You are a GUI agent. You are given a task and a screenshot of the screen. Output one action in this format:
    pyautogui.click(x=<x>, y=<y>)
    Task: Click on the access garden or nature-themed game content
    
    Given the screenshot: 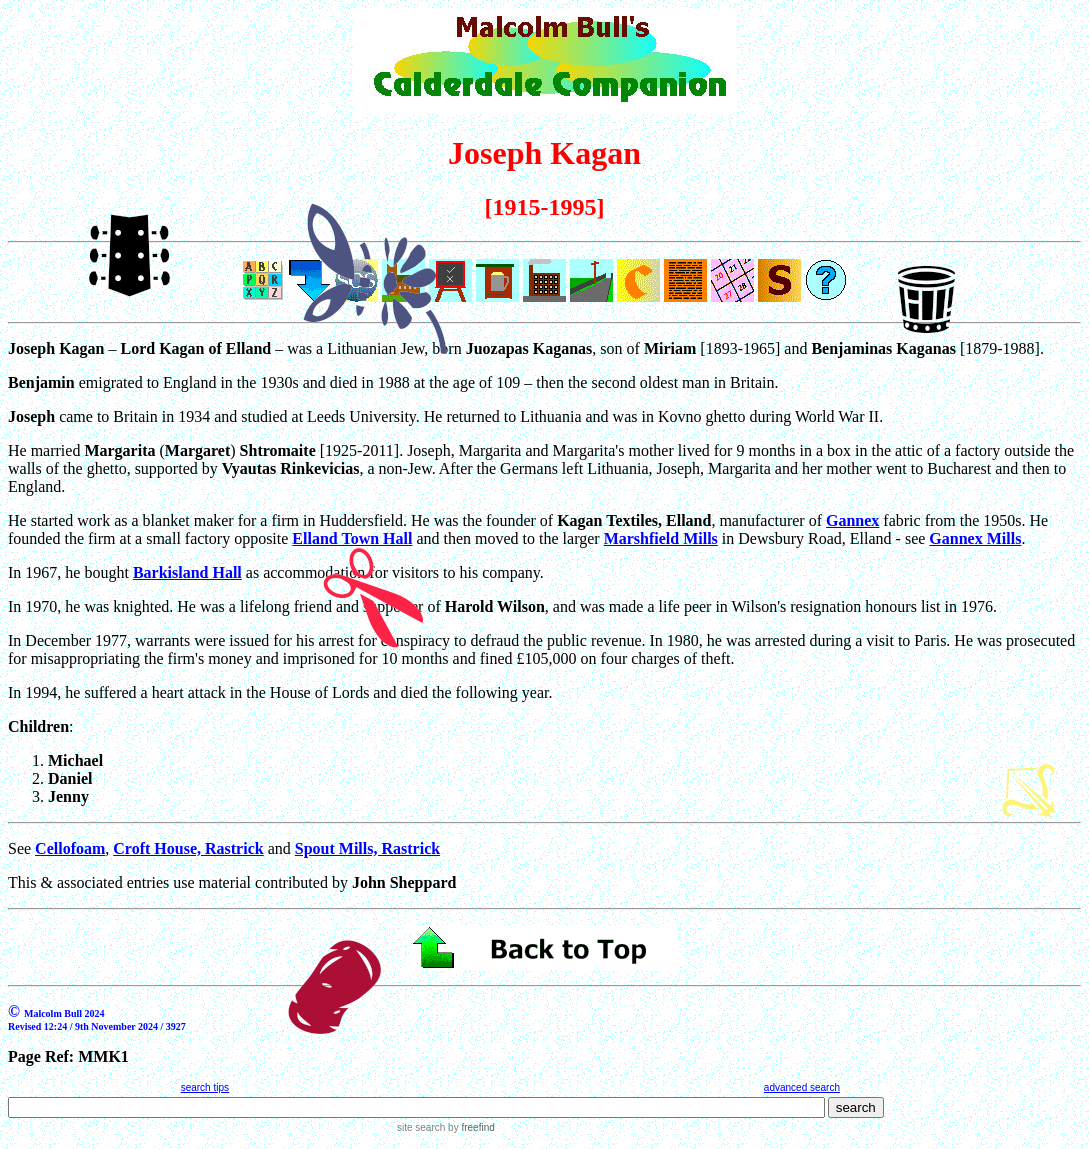 What is the action you would take?
    pyautogui.click(x=372, y=277)
    